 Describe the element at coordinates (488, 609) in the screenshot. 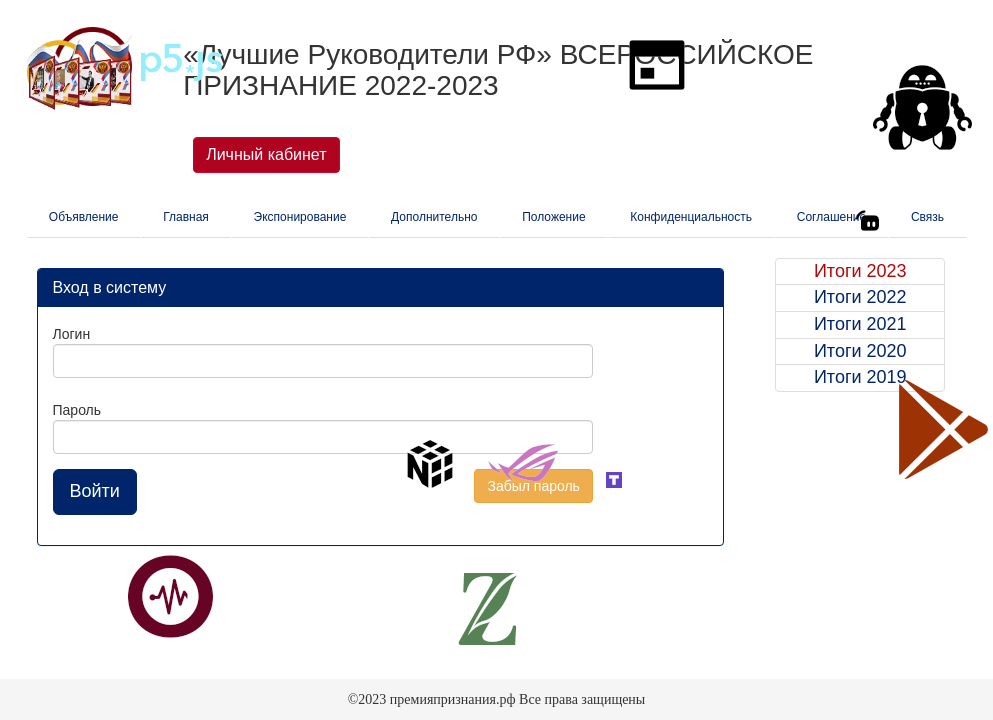

I see `open the Zola website or app` at that location.